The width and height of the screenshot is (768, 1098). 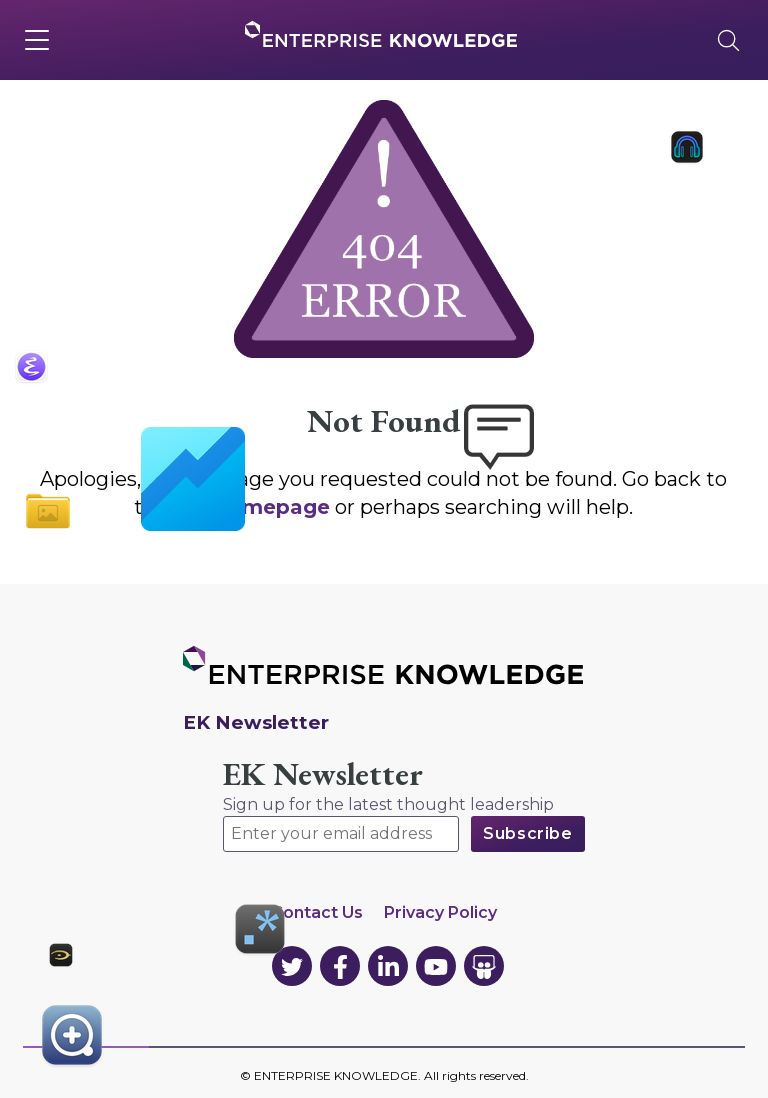 I want to click on open the halo app, so click(x=61, y=955).